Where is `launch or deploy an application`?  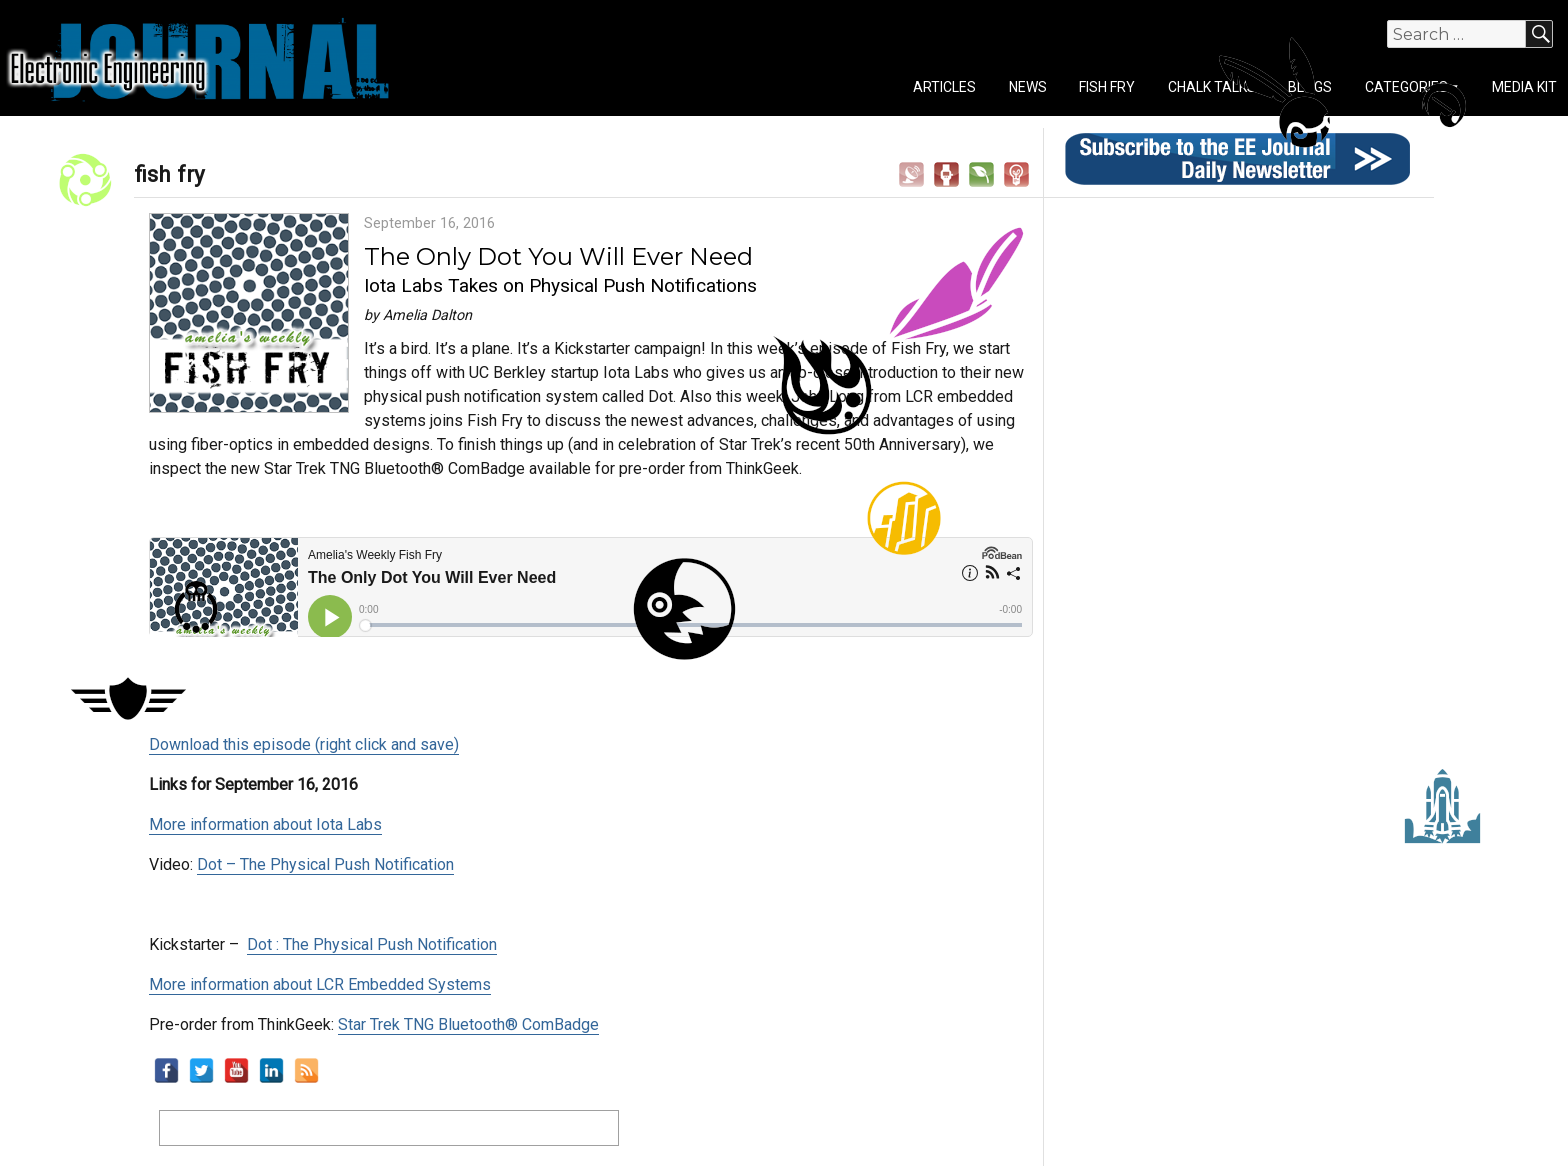
launch or deploy an application is located at coordinates (1442, 805).